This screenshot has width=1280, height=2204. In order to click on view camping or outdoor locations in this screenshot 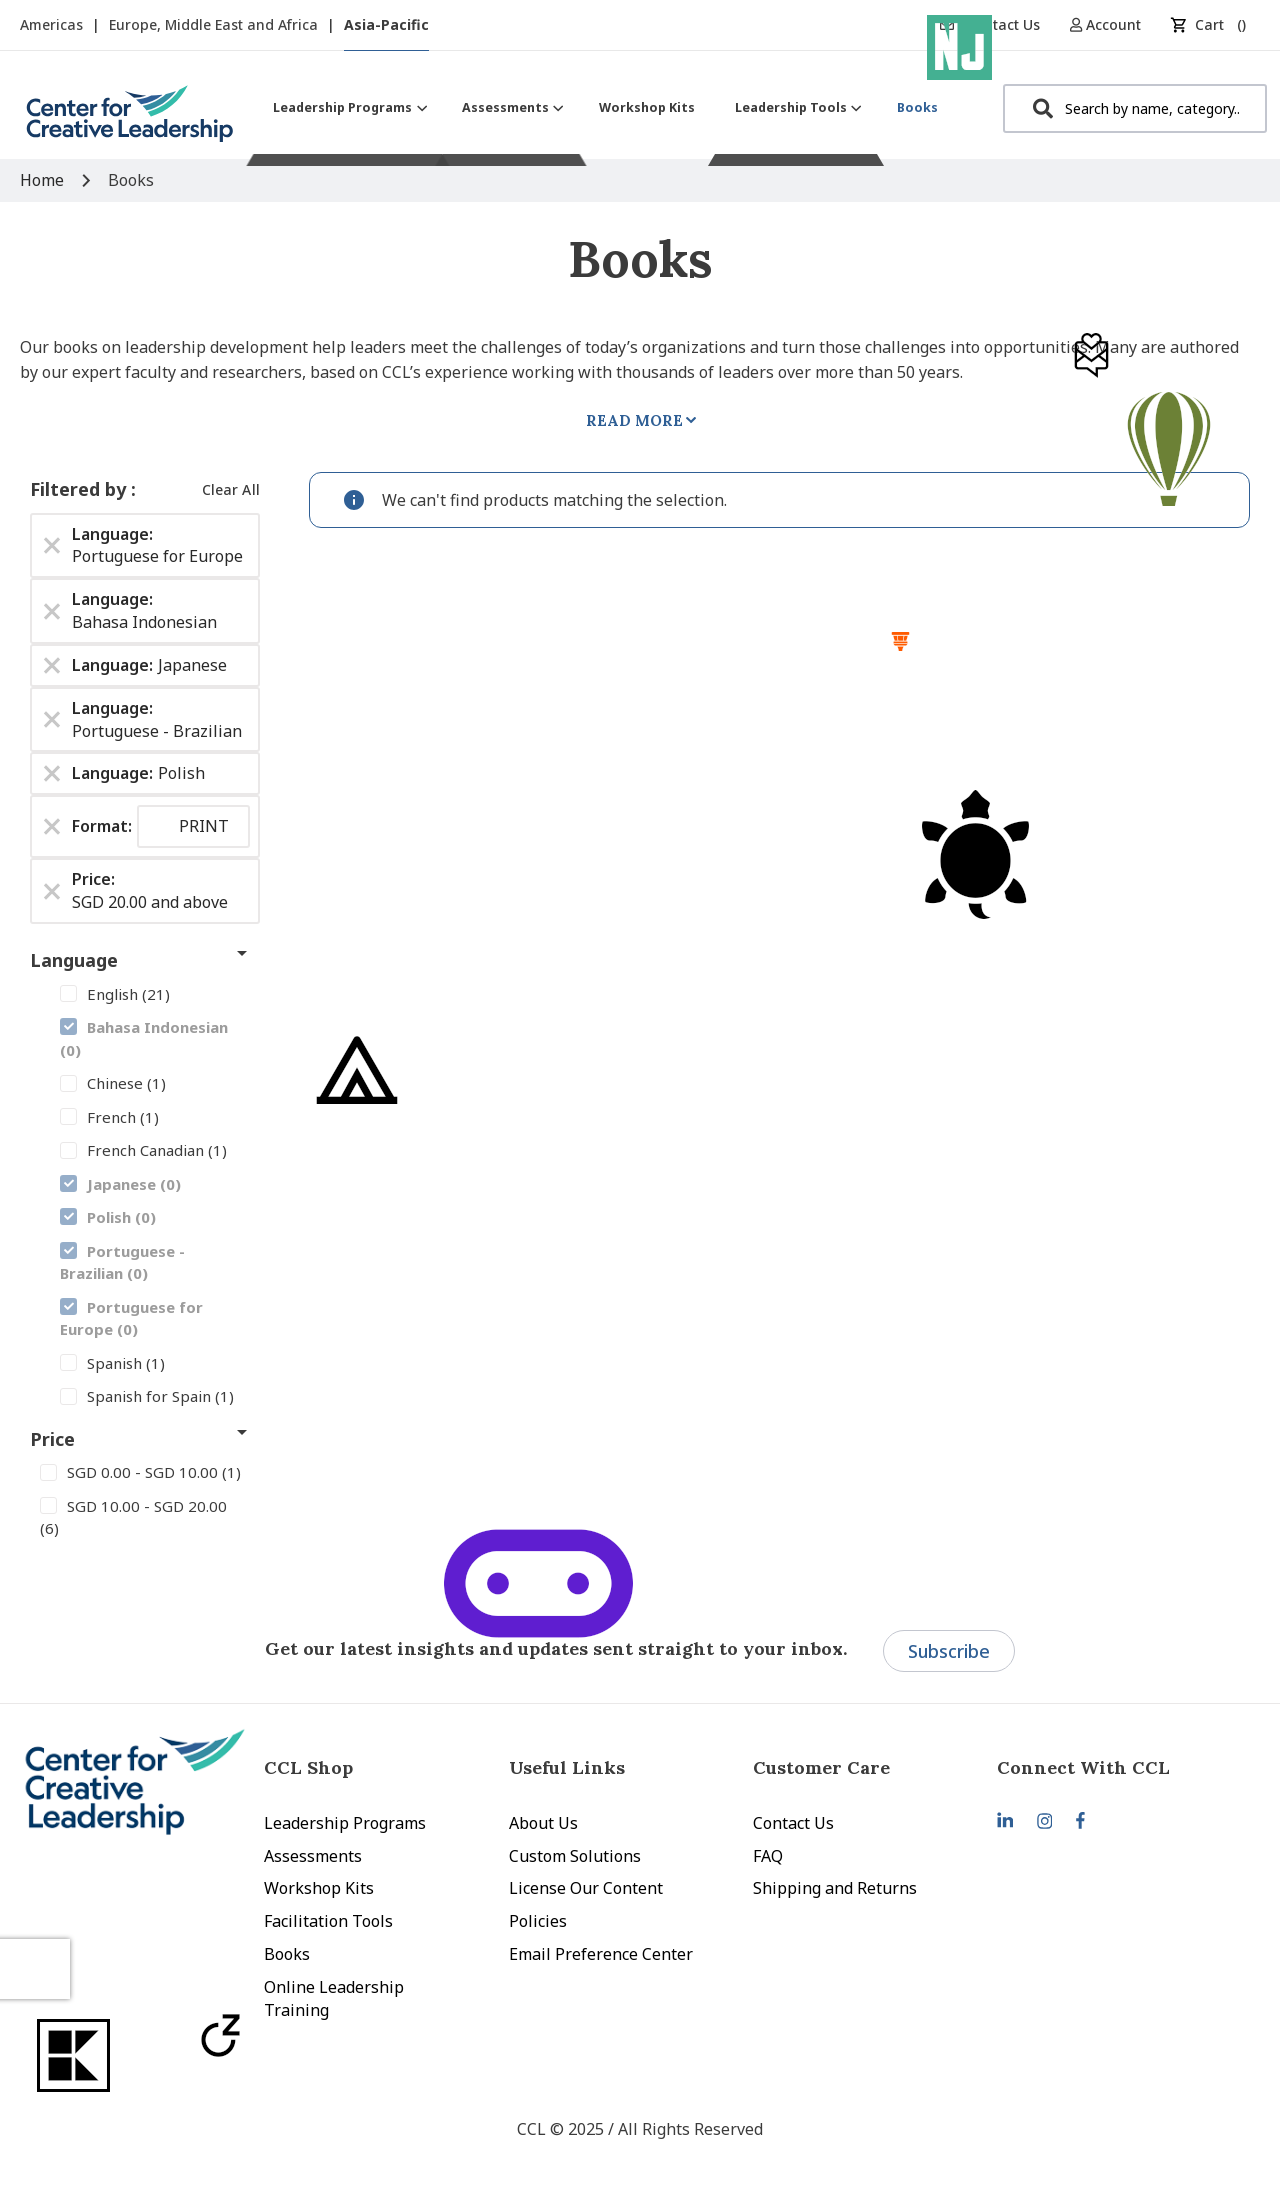, I will do `click(357, 1071)`.